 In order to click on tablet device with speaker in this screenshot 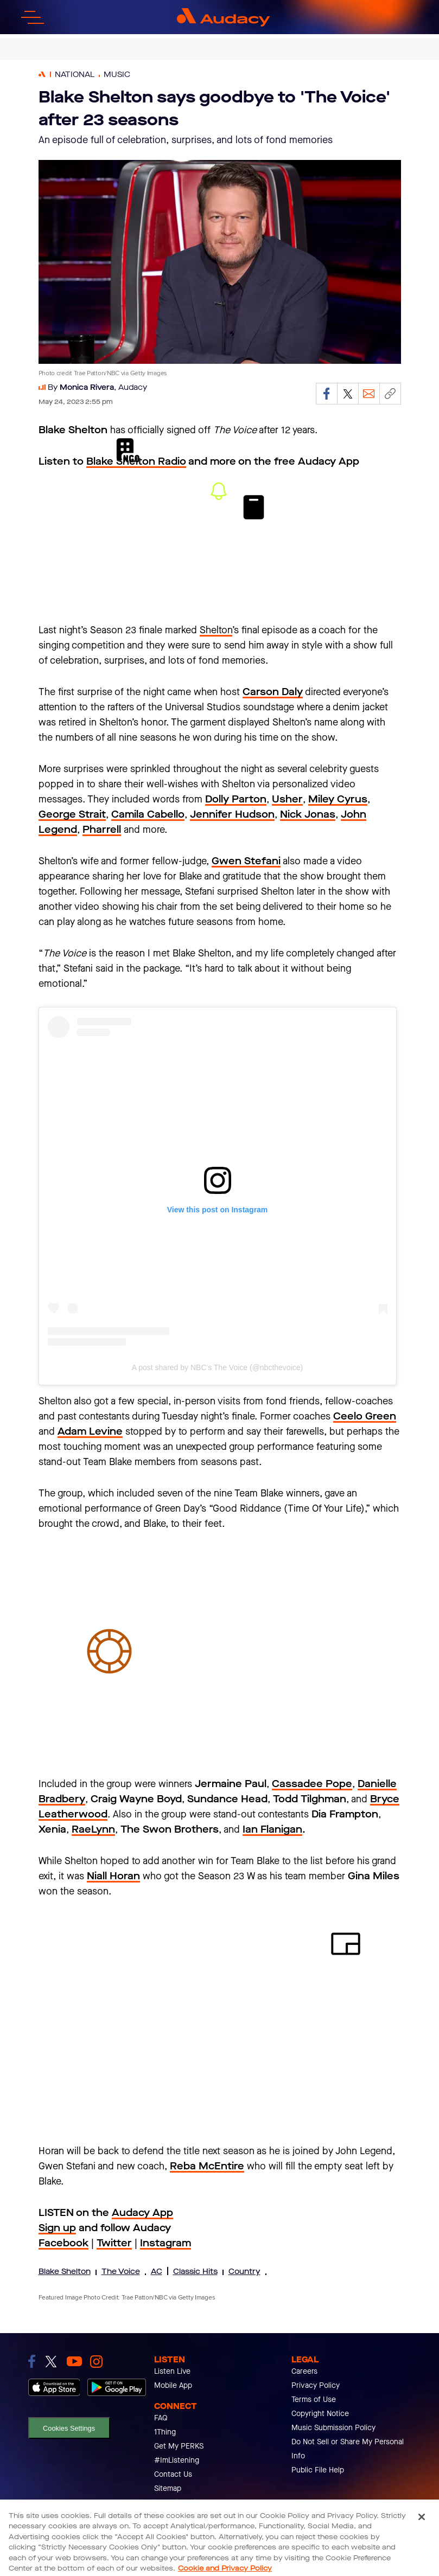, I will do `click(253, 507)`.